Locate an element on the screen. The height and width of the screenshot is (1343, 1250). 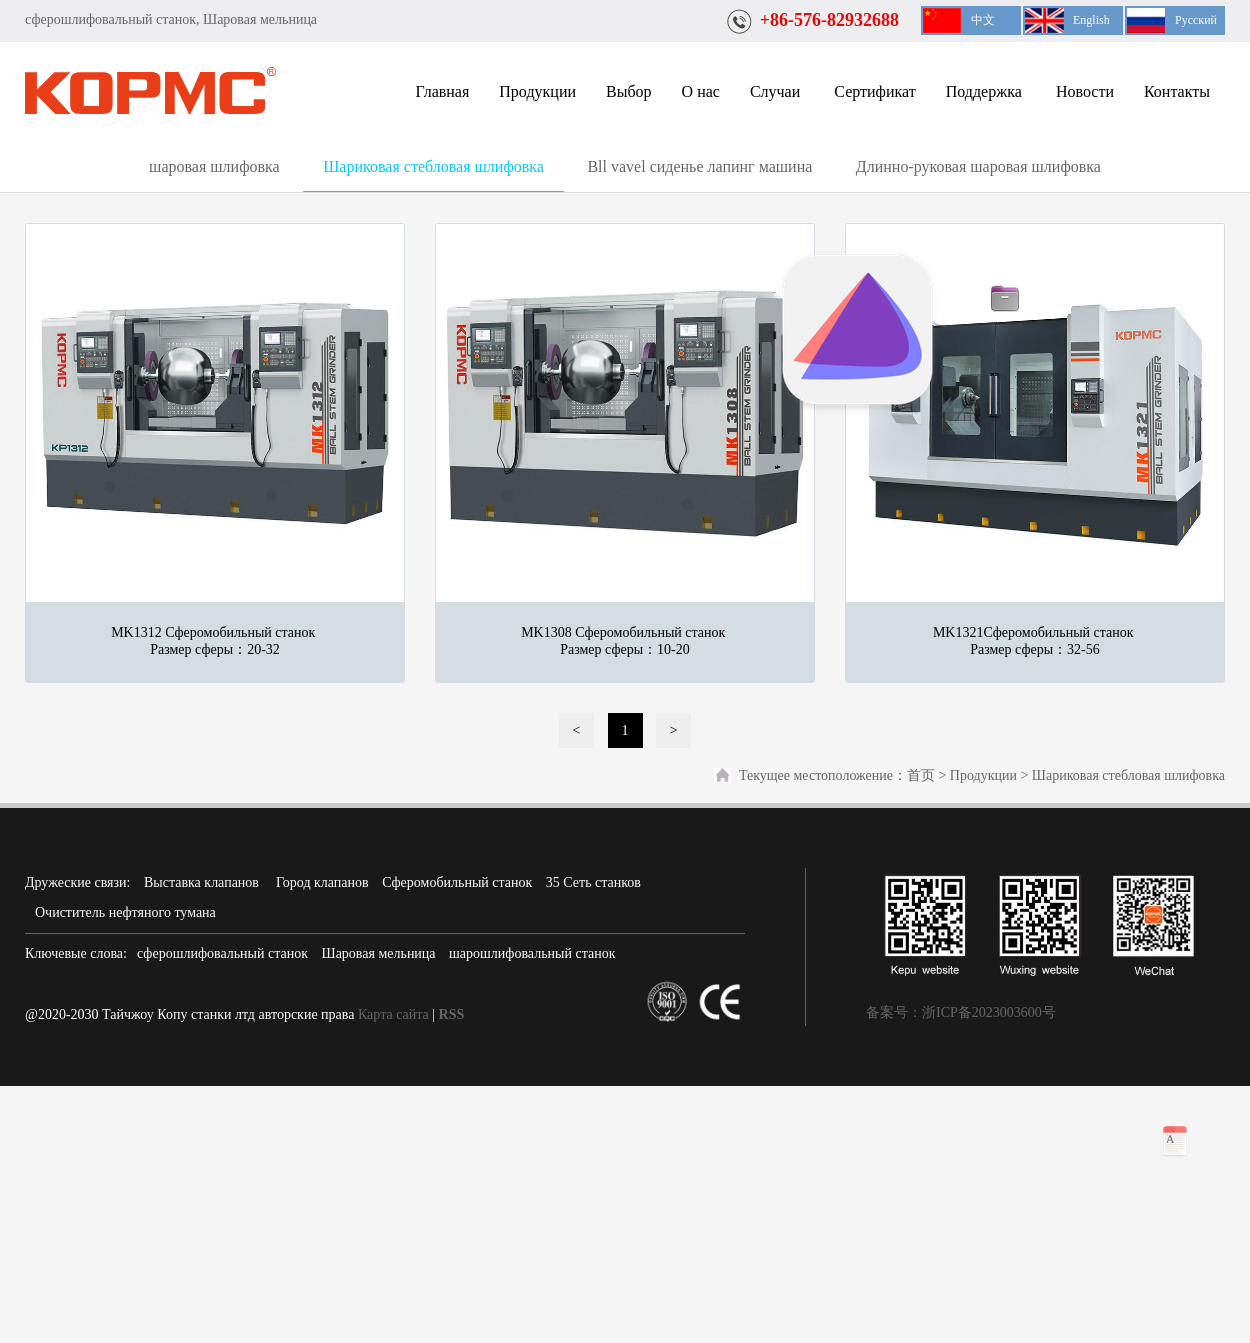
open the gnome books e-reader application is located at coordinates (1175, 1141).